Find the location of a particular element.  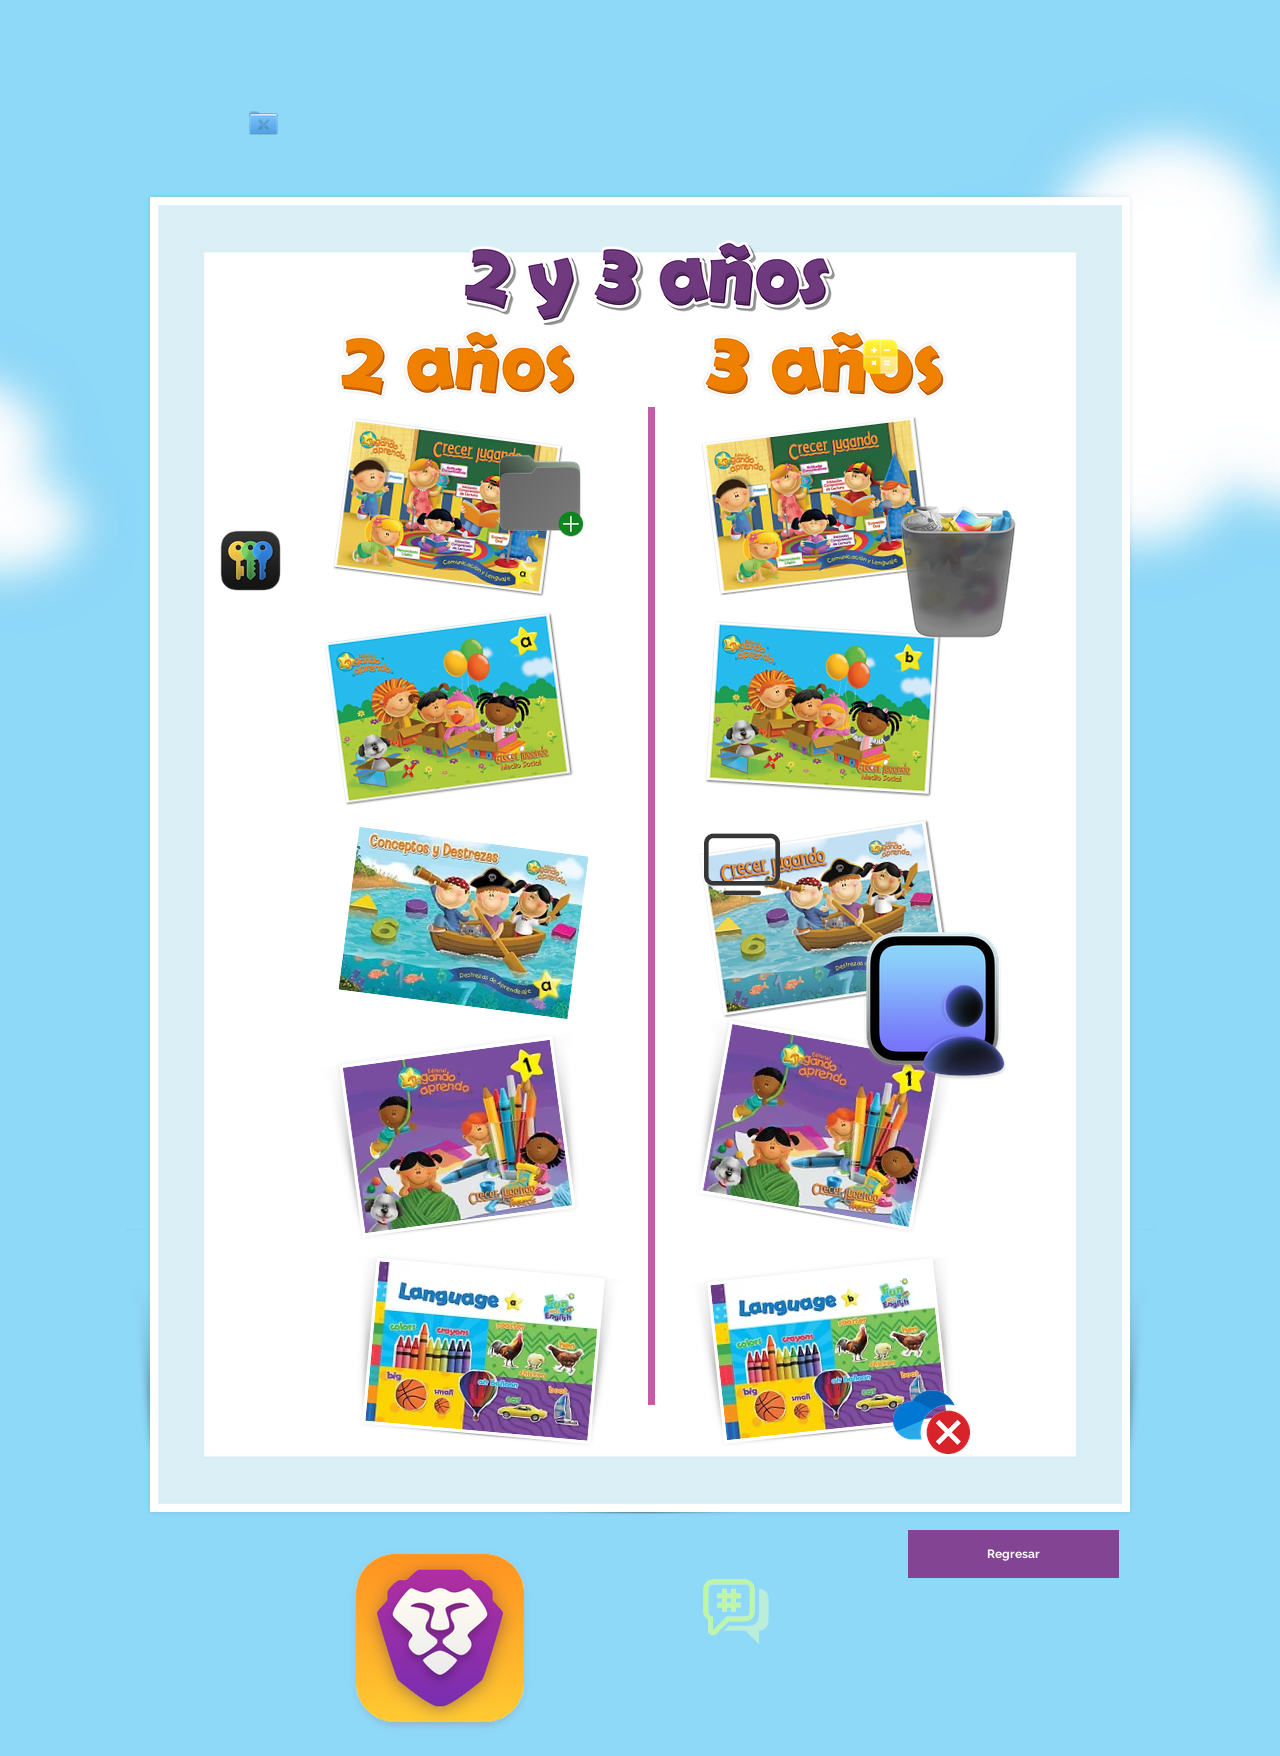

open polari irc chat application is located at coordinates (736, 1612).